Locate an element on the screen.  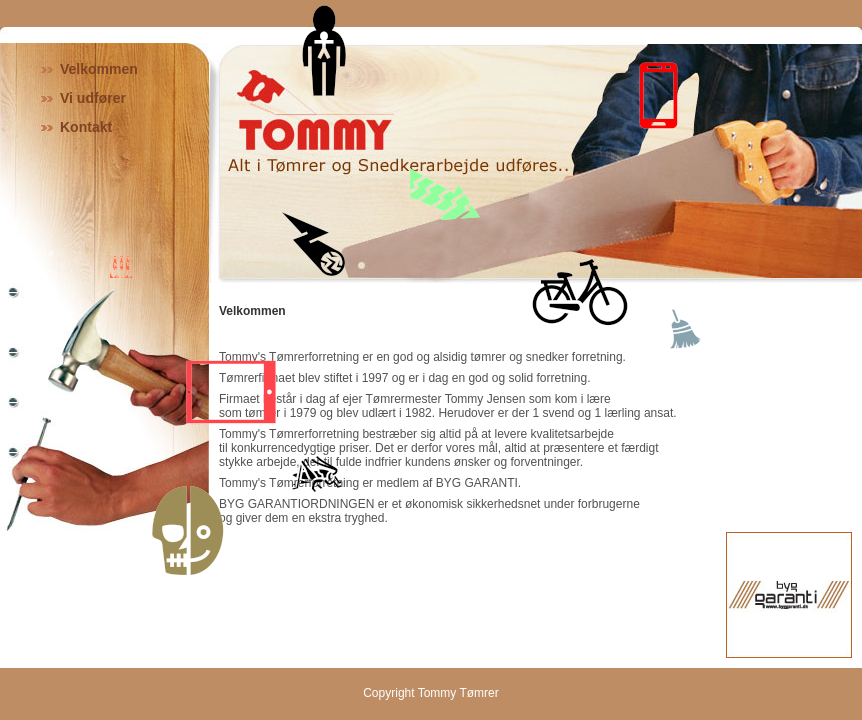
switch to tablet view or layout is located at coordinates (231, 392).